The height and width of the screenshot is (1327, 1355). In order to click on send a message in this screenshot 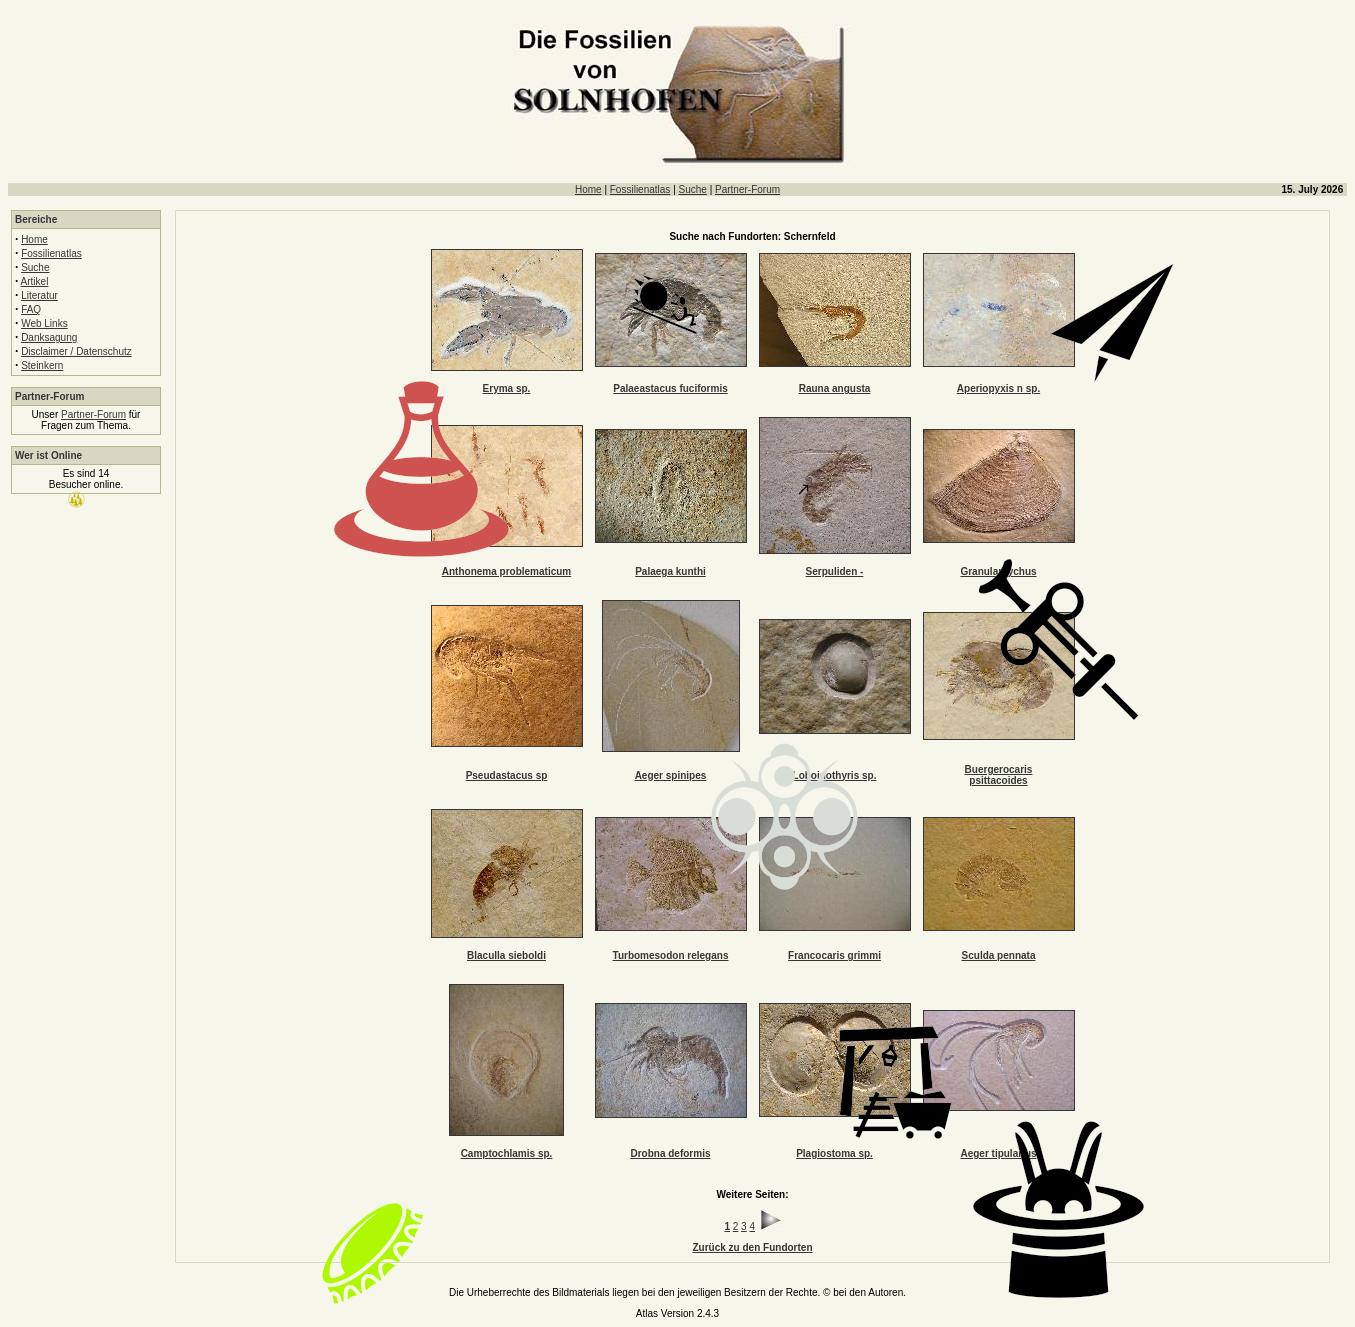, I will do `click(1112, 323)`.